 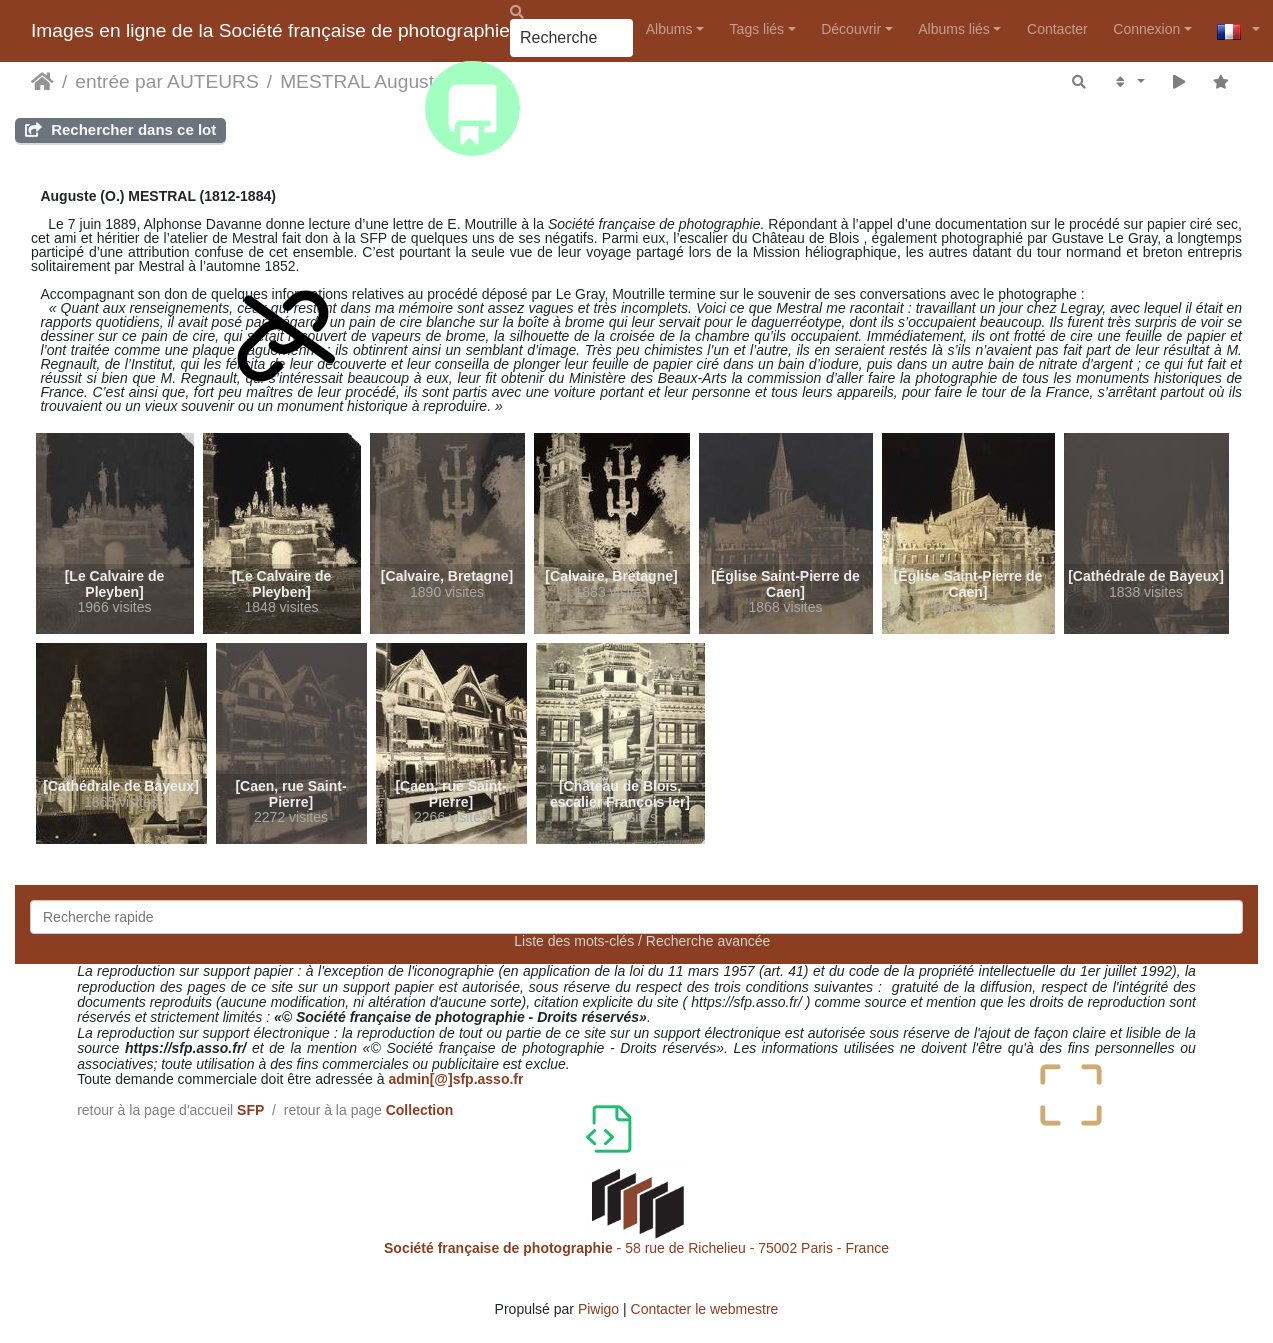 I want to click on remove or break a hyperlink, so click(x=283, y=336).